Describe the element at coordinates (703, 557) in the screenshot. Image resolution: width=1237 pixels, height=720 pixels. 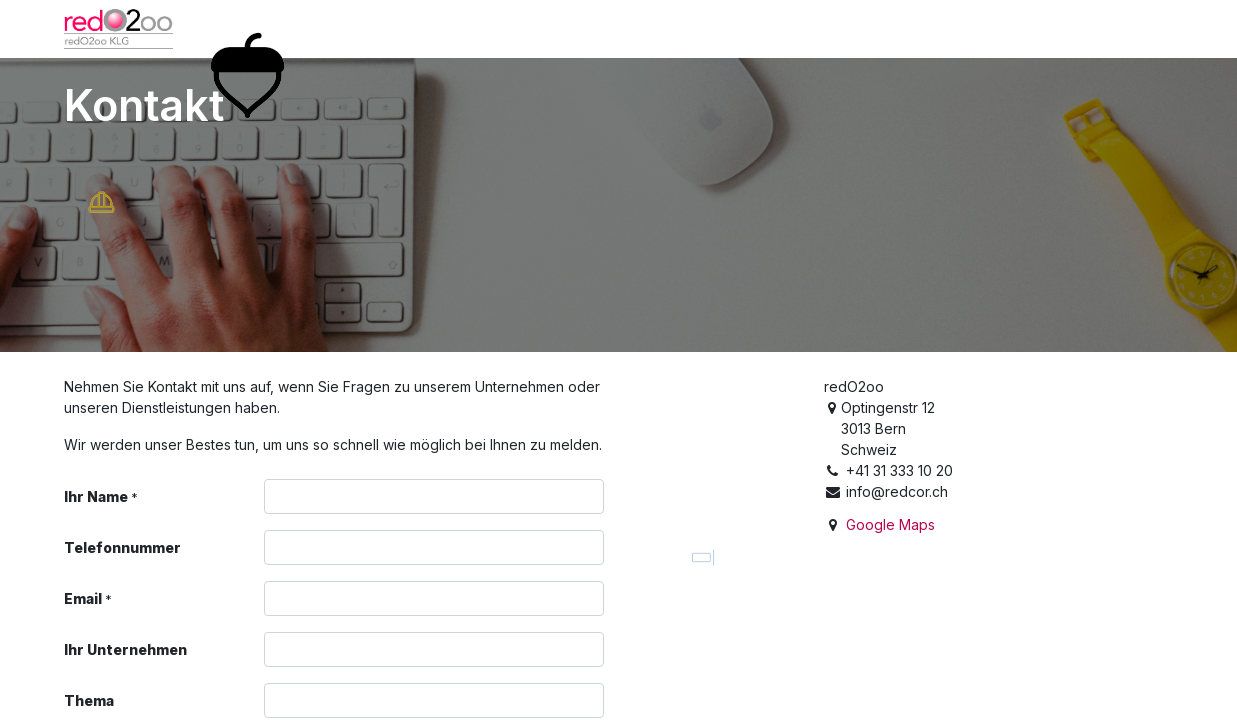
I see `align content to the right` at that location.